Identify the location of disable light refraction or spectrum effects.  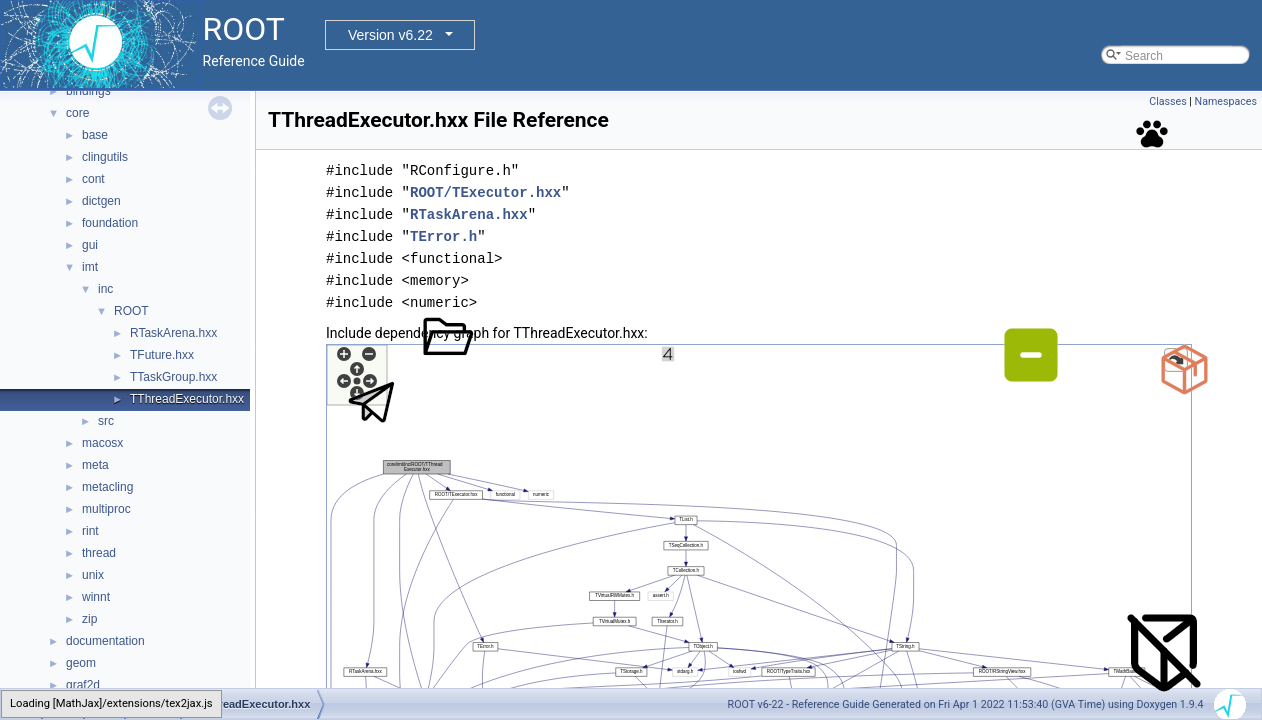
(1164, 651).